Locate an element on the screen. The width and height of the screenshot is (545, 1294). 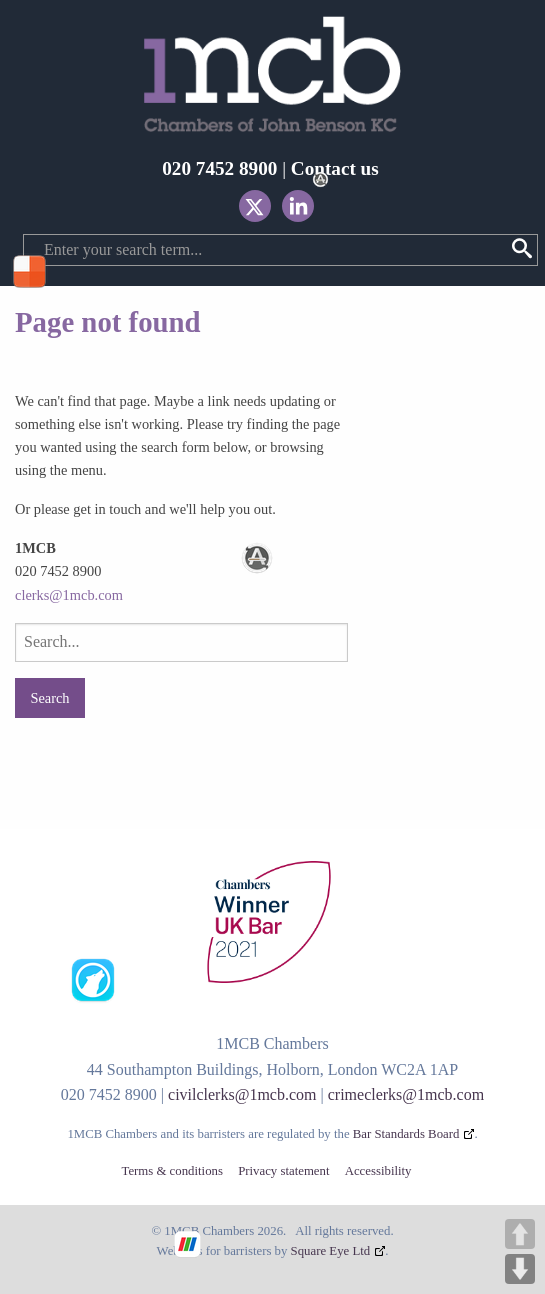
open ParaView application is located at coordinates (187, 1244).